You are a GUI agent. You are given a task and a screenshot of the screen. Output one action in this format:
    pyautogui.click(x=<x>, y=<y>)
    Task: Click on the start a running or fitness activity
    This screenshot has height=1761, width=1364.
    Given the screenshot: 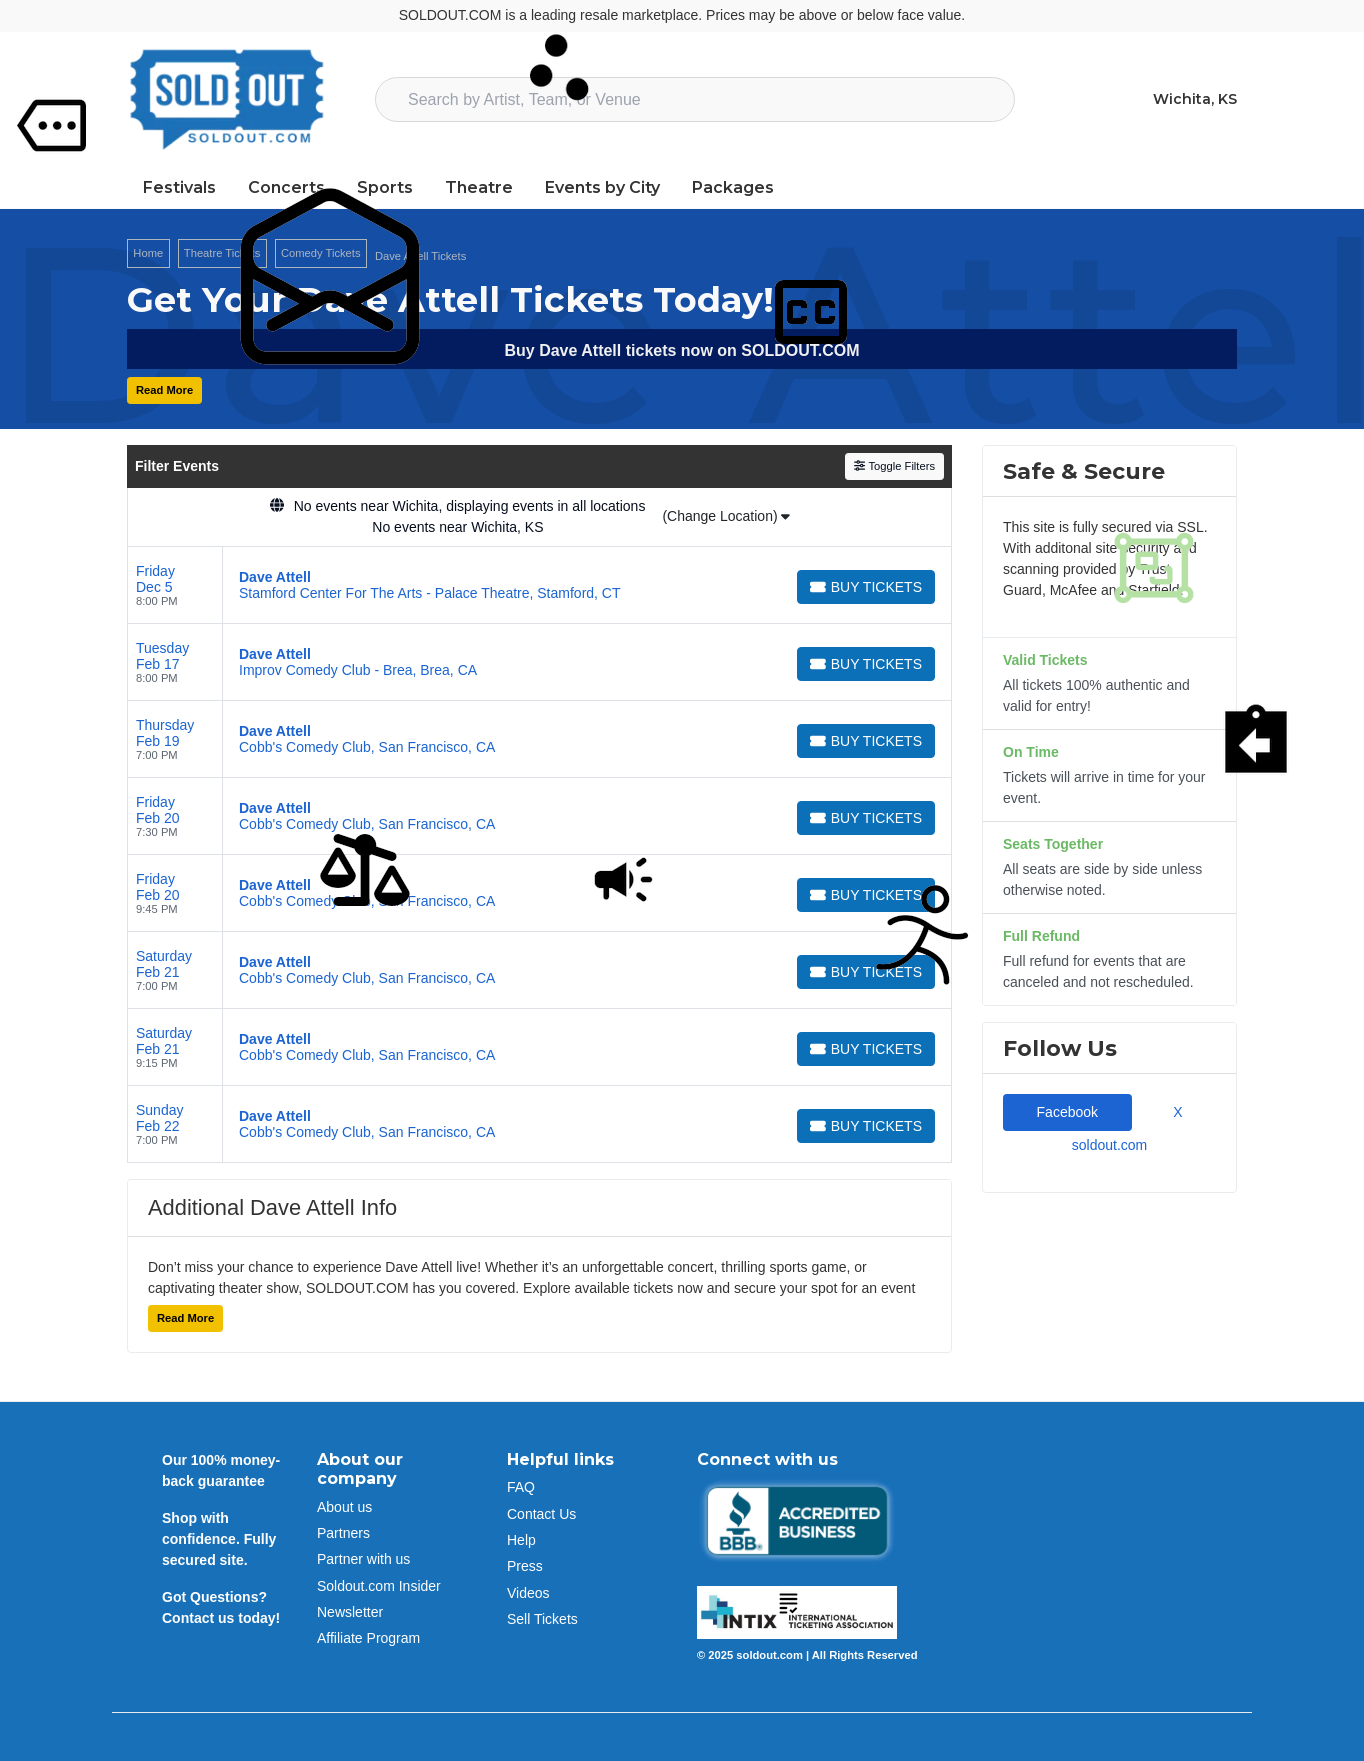 What is the action you would take?
    pyautogui.click(x=924, y=933)
    